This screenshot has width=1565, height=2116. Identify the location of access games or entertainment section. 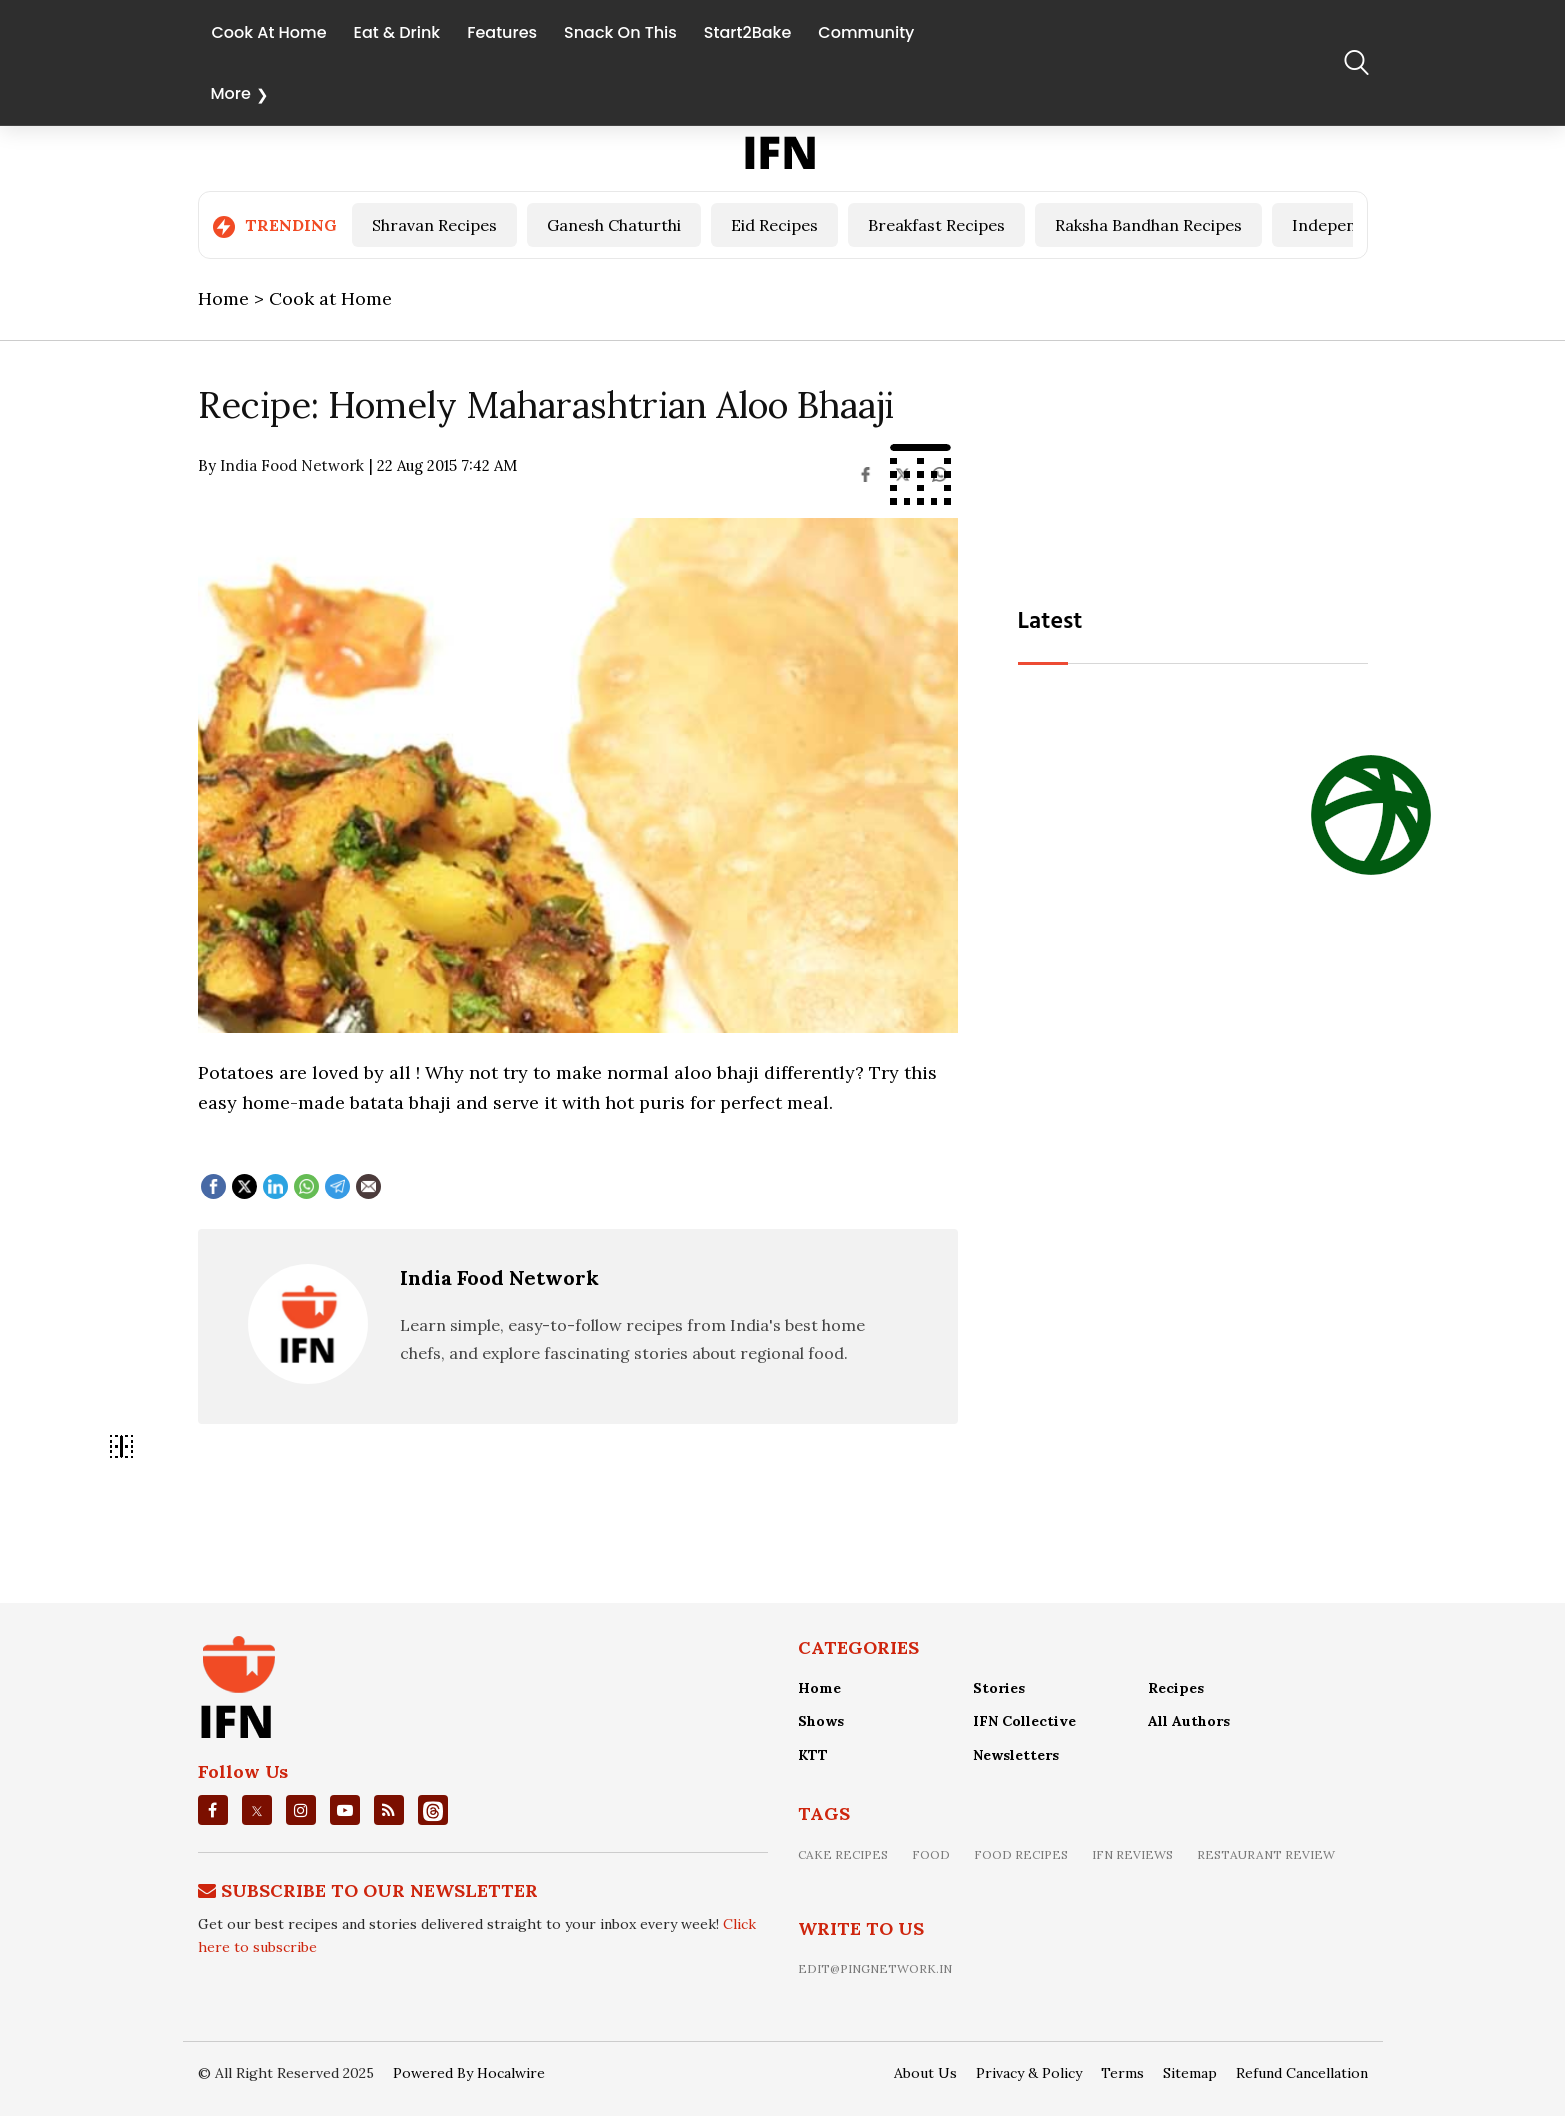
(1371, 815).